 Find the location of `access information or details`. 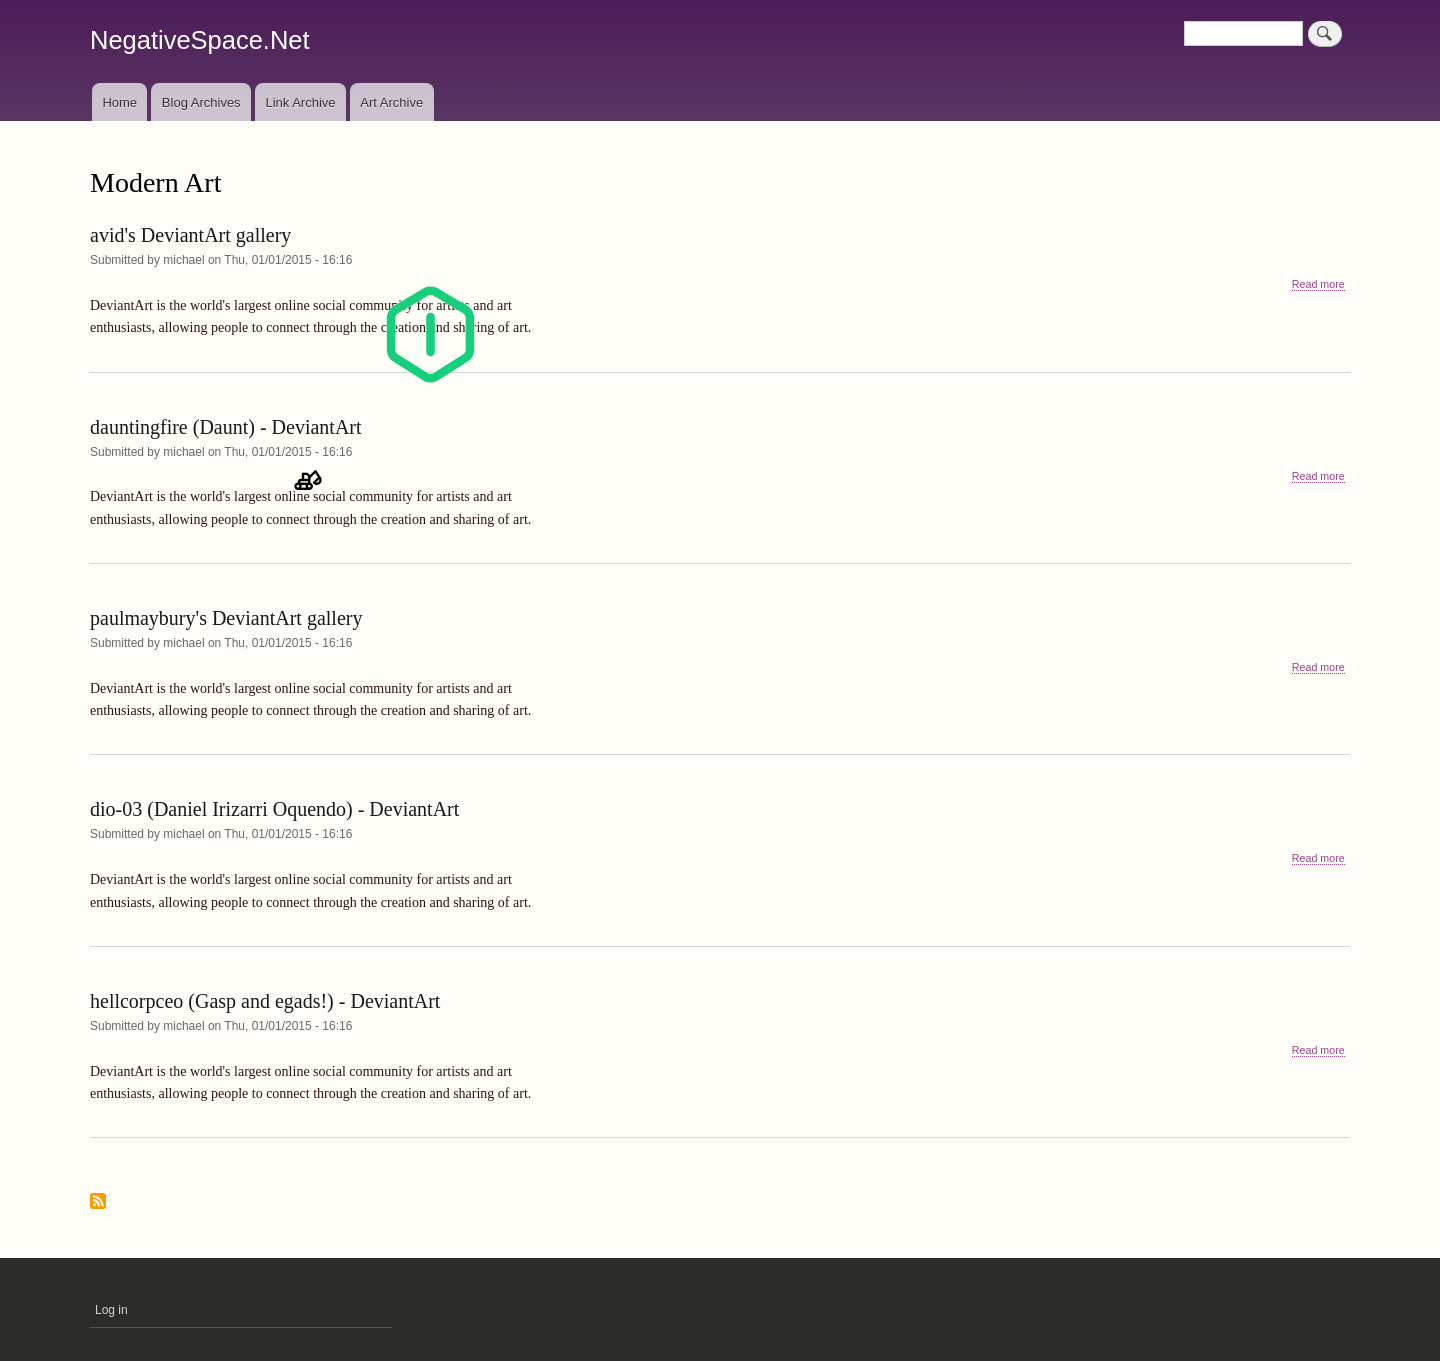

access information or details is located at coordinates (430, 334).